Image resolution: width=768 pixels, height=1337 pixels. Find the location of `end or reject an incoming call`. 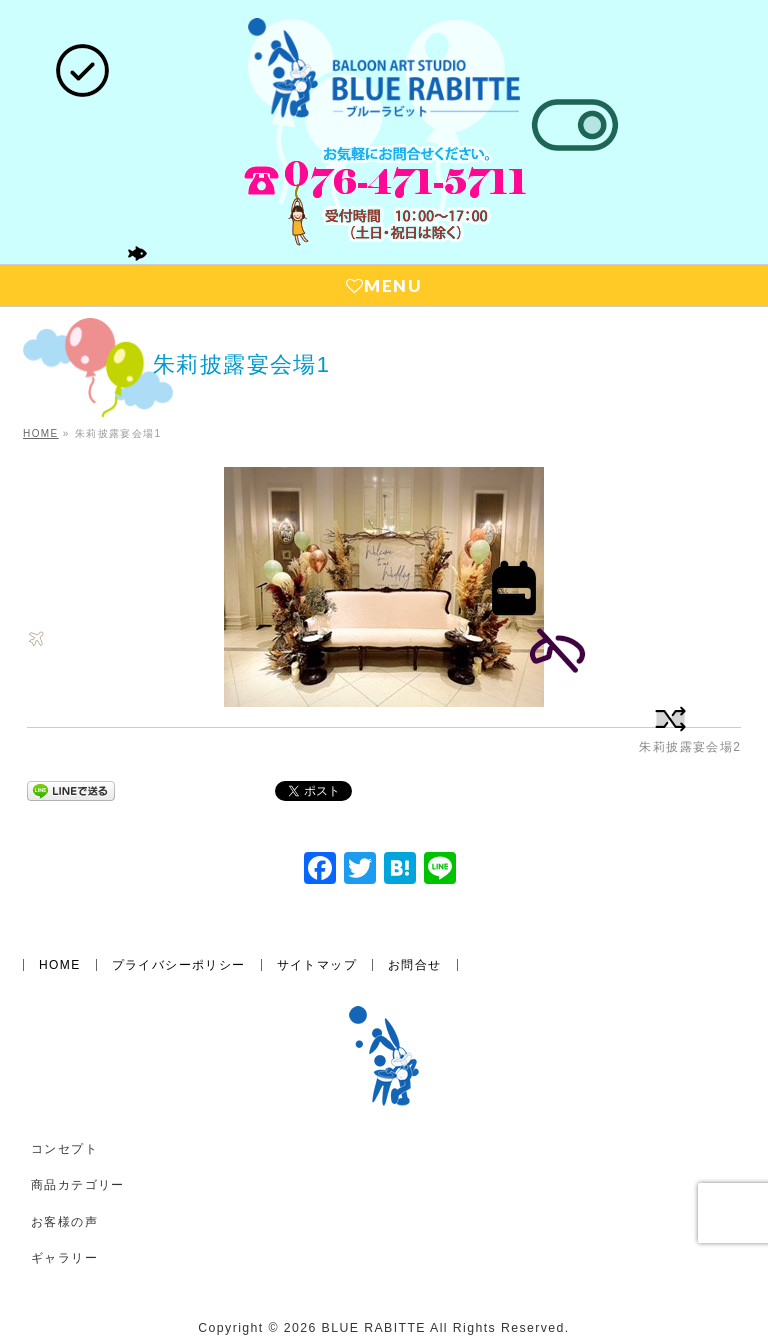

end or reject an incoming call is located at coordinates (557, 650).